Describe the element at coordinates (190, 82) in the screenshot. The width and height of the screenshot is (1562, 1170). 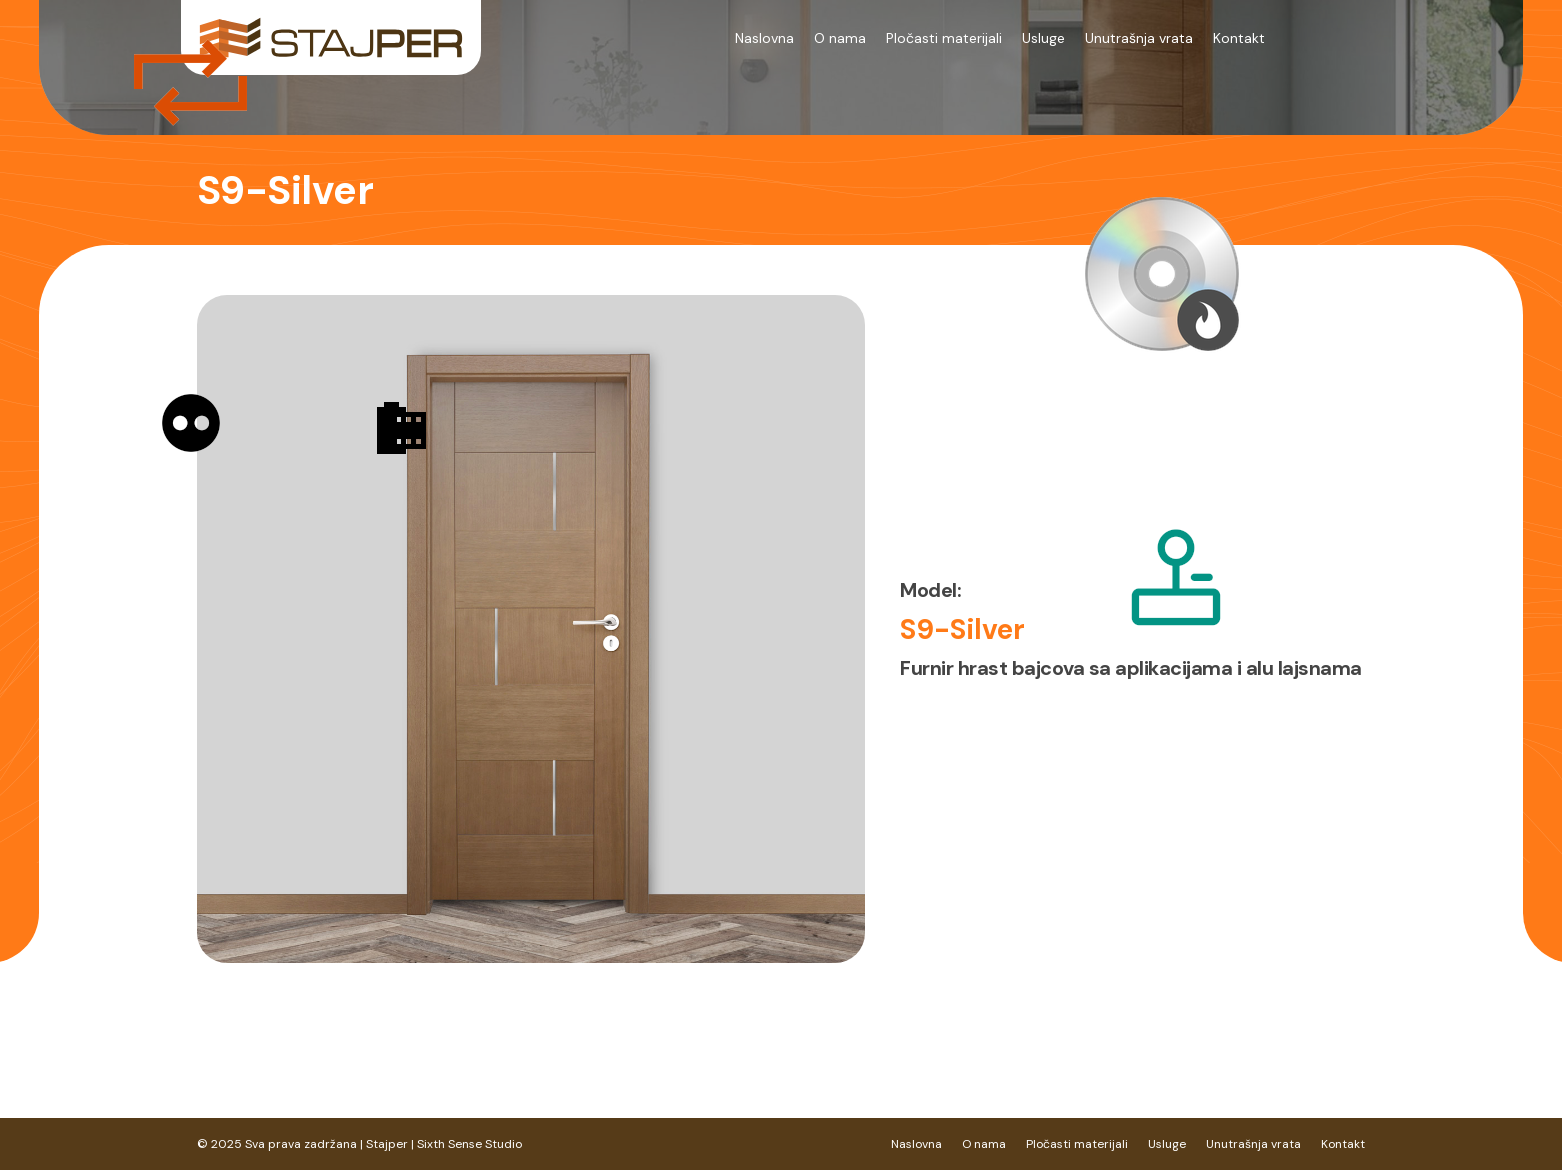
I see `enable repeat mode for media playback` at that location.